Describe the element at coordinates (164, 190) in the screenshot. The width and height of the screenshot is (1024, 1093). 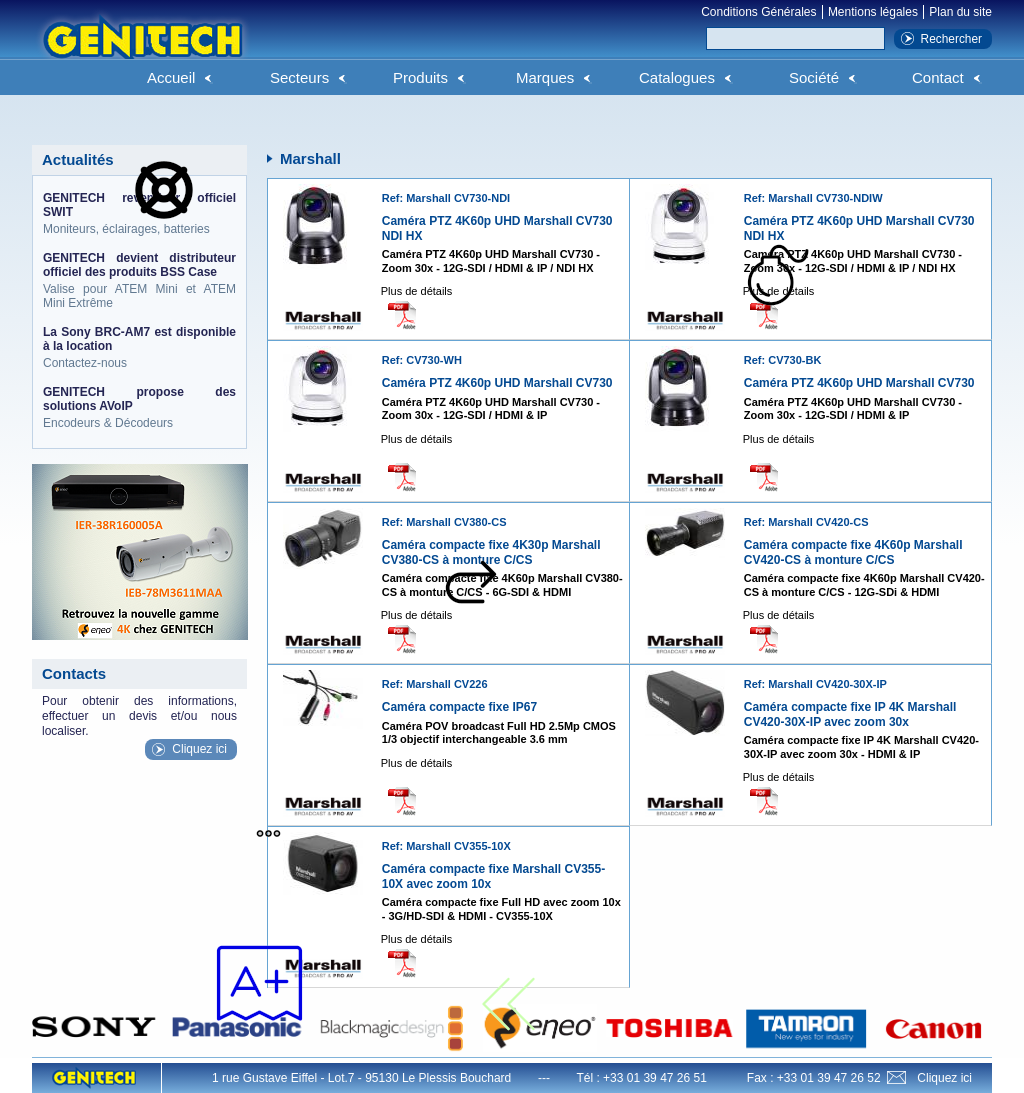
I see `access help or support` at that location.